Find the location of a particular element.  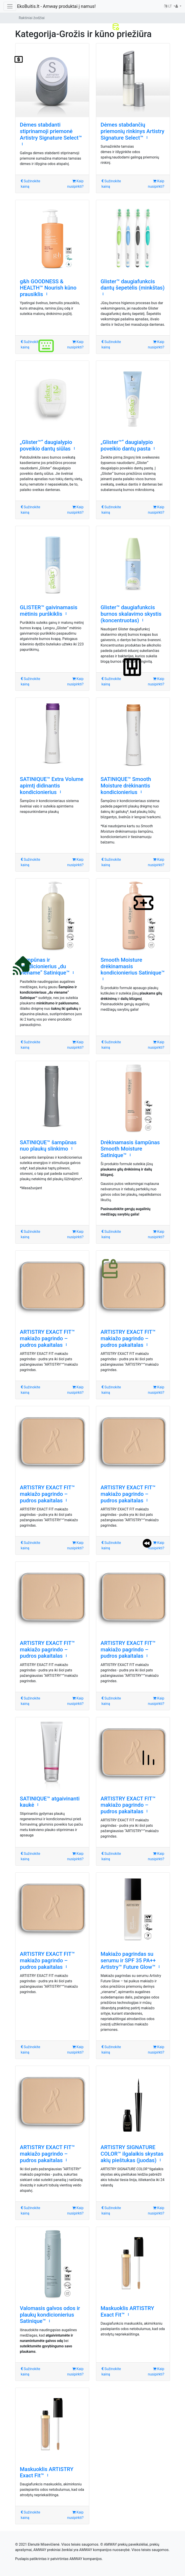

access a protected or locked document is located at coordinates (110, 1269).